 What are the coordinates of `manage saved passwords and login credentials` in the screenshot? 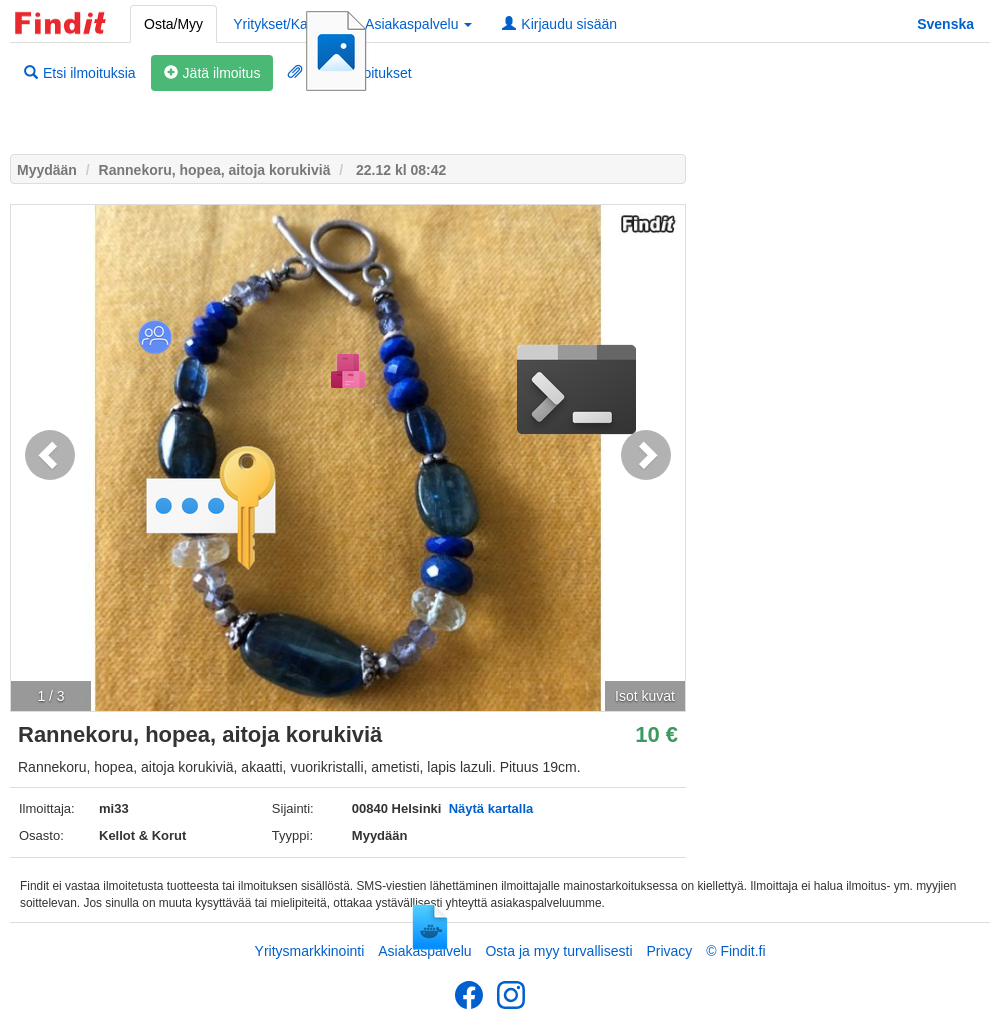 It's located at (211, 507).